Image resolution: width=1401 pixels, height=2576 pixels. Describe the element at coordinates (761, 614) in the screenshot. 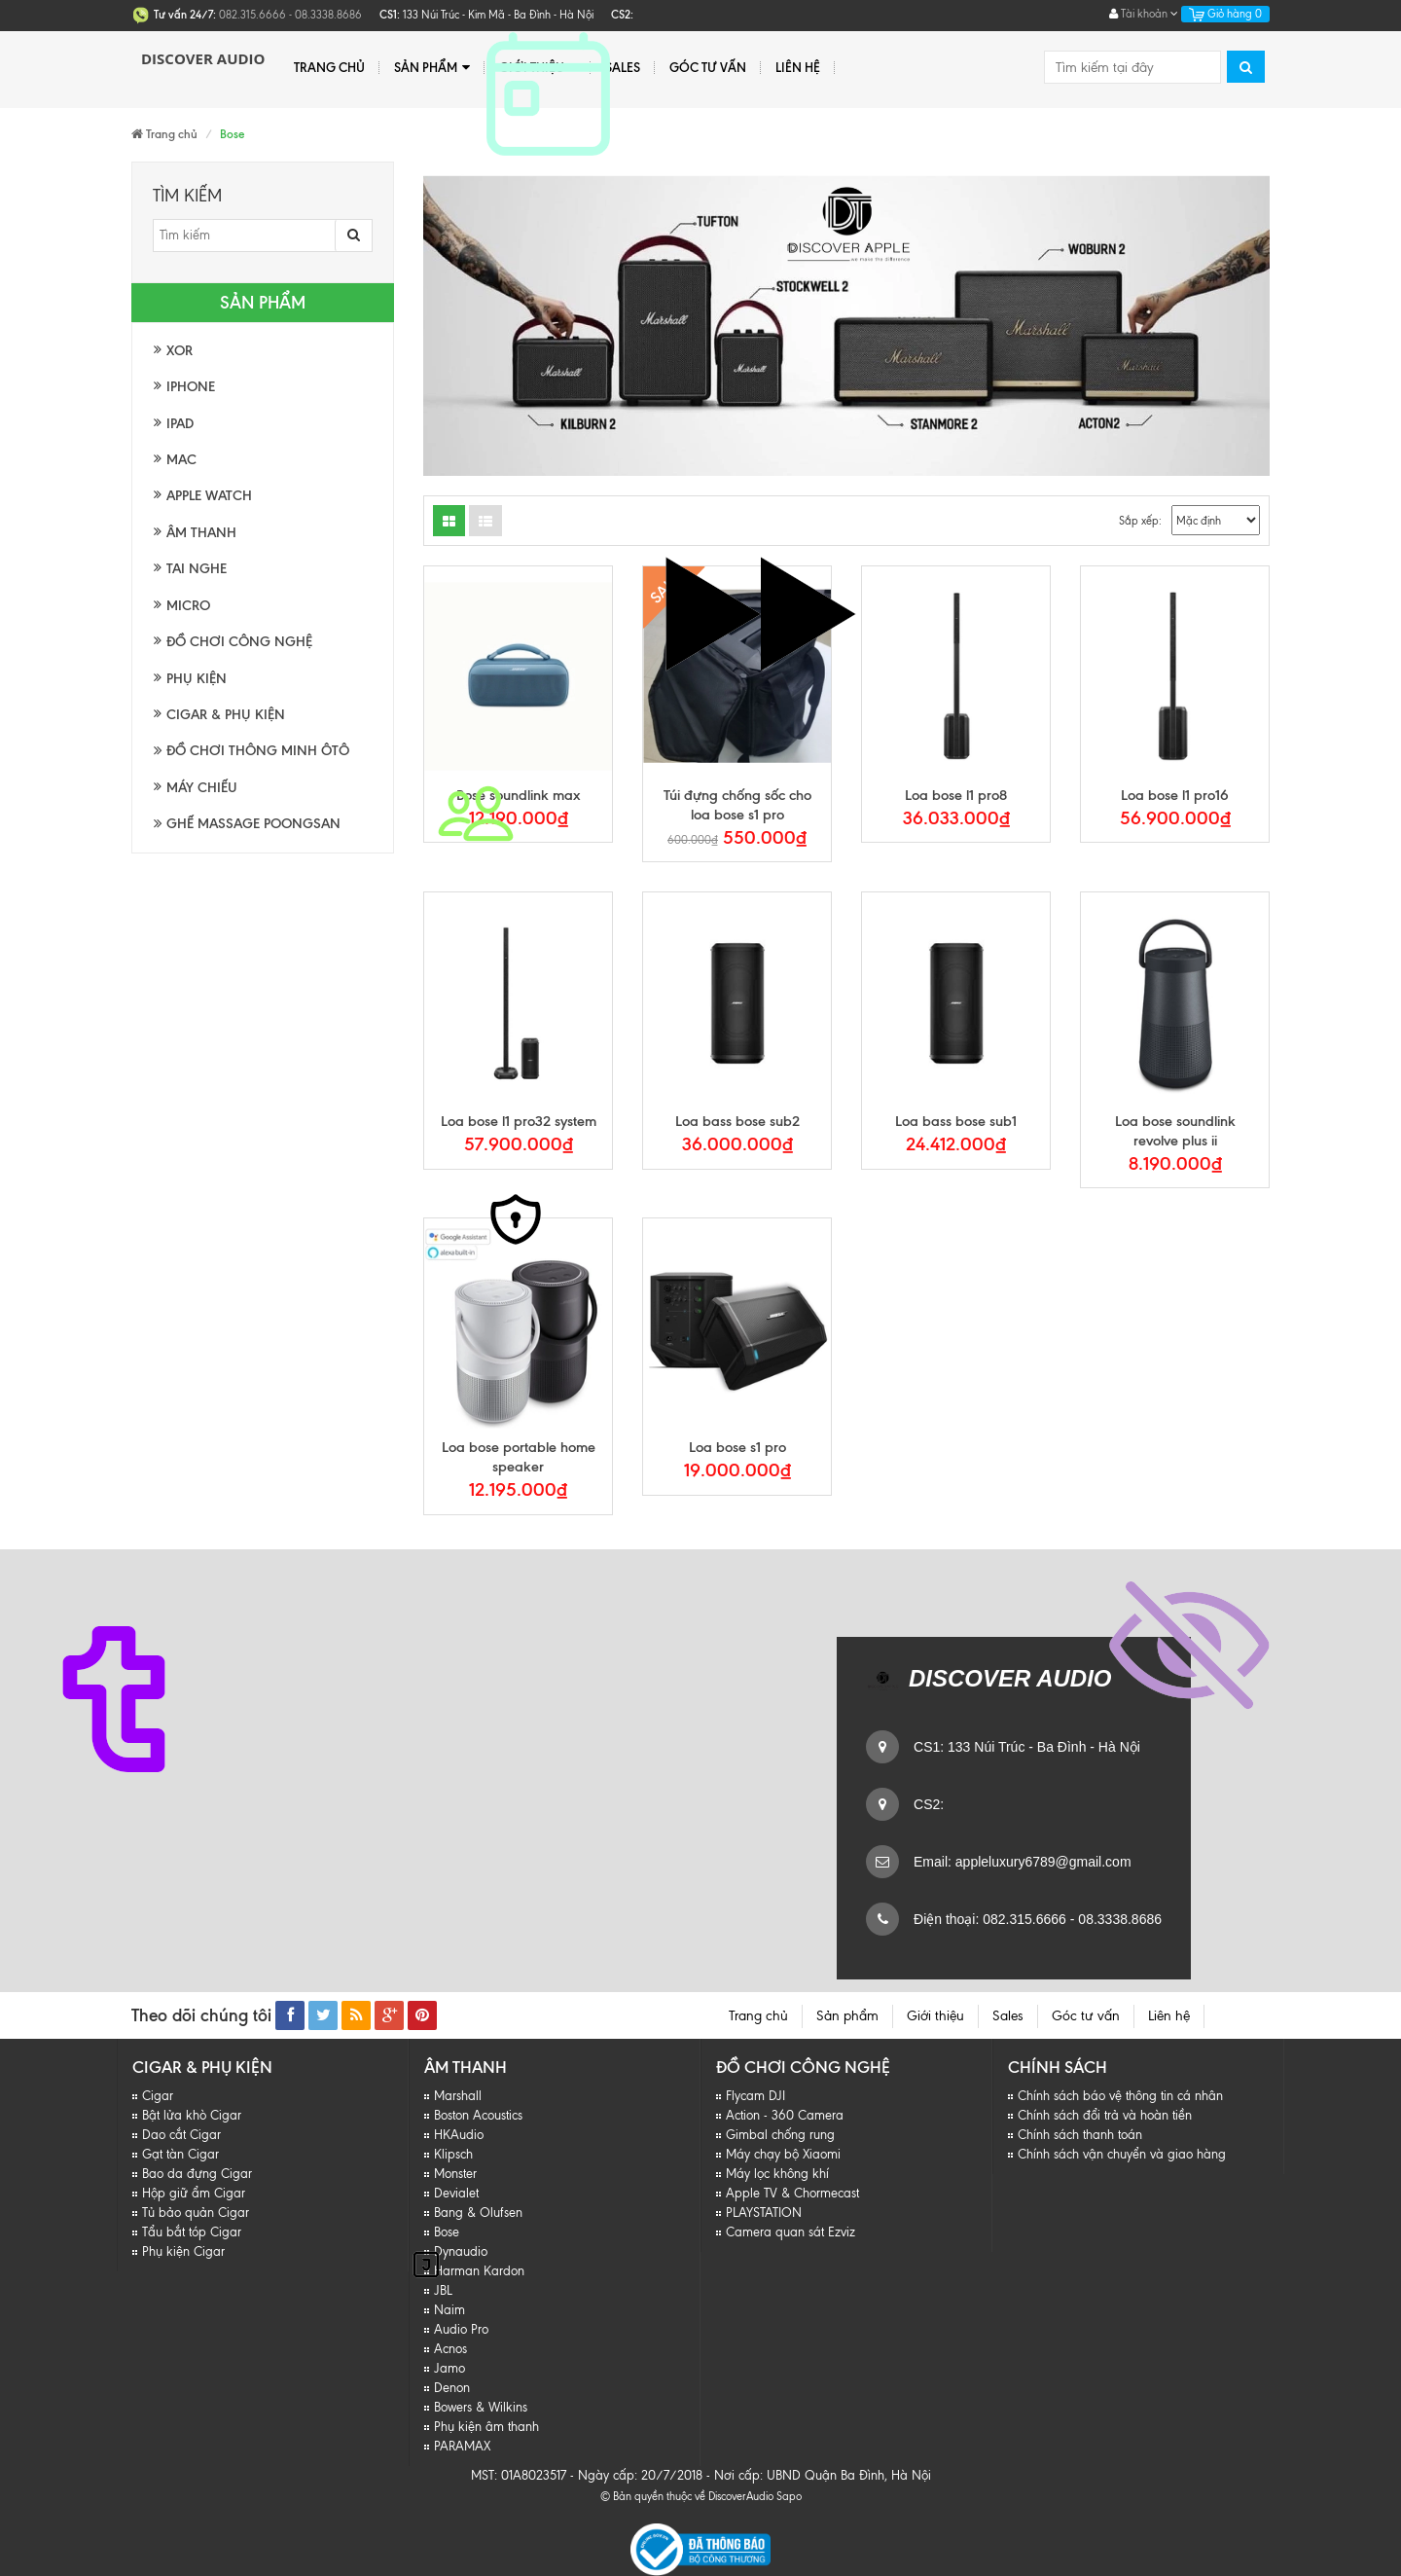

I see `skip to next track` at that location.